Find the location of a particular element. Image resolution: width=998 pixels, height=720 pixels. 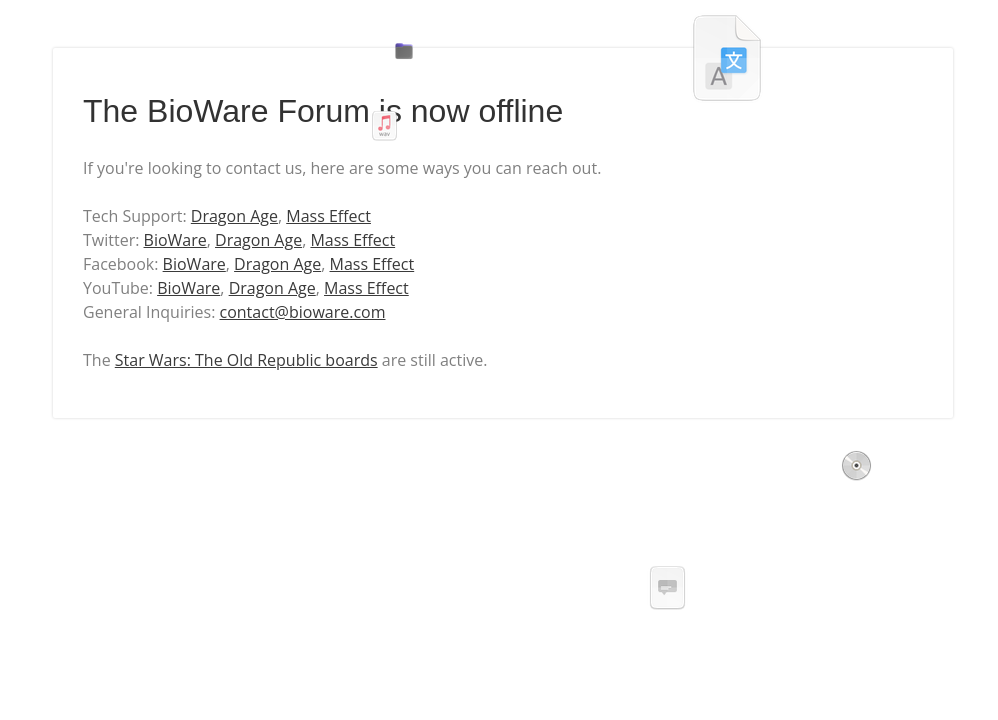

a microdvd subtitle file is located at coordinates (667, 587).